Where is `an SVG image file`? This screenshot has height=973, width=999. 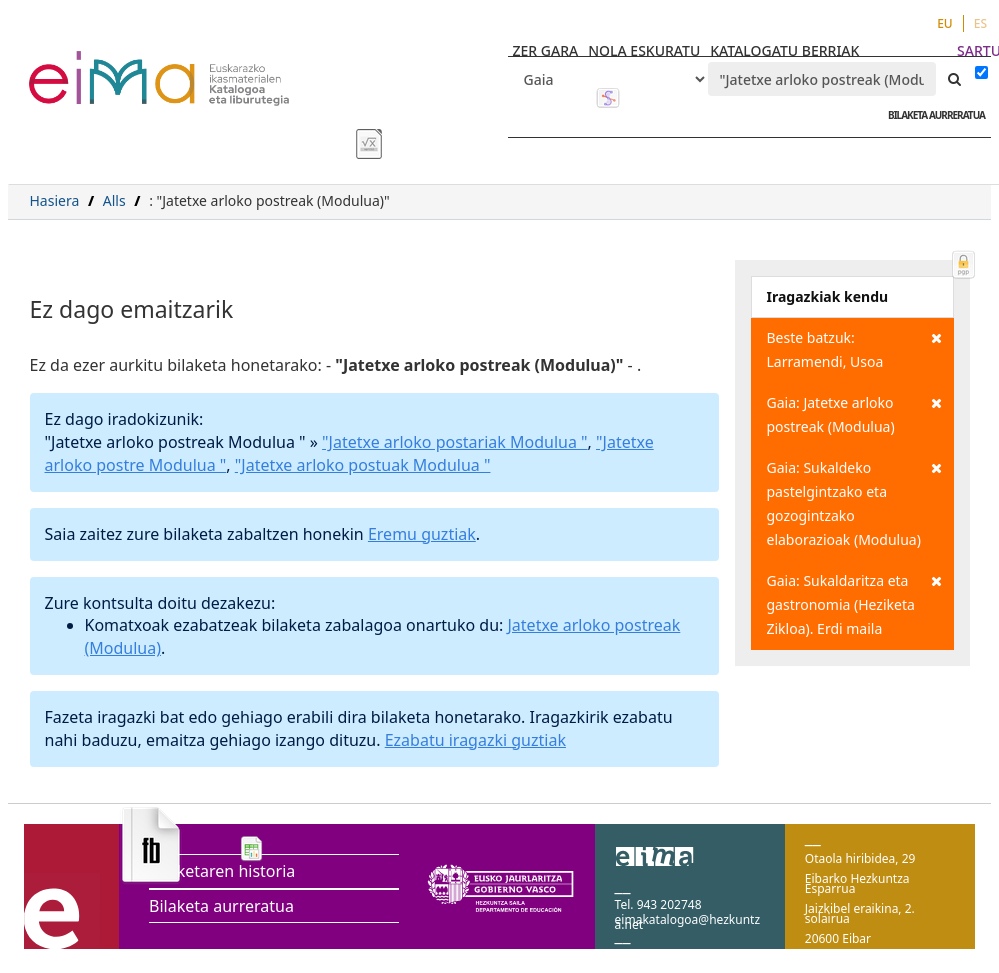
an SVG image file is located at coordinates (608, 97).